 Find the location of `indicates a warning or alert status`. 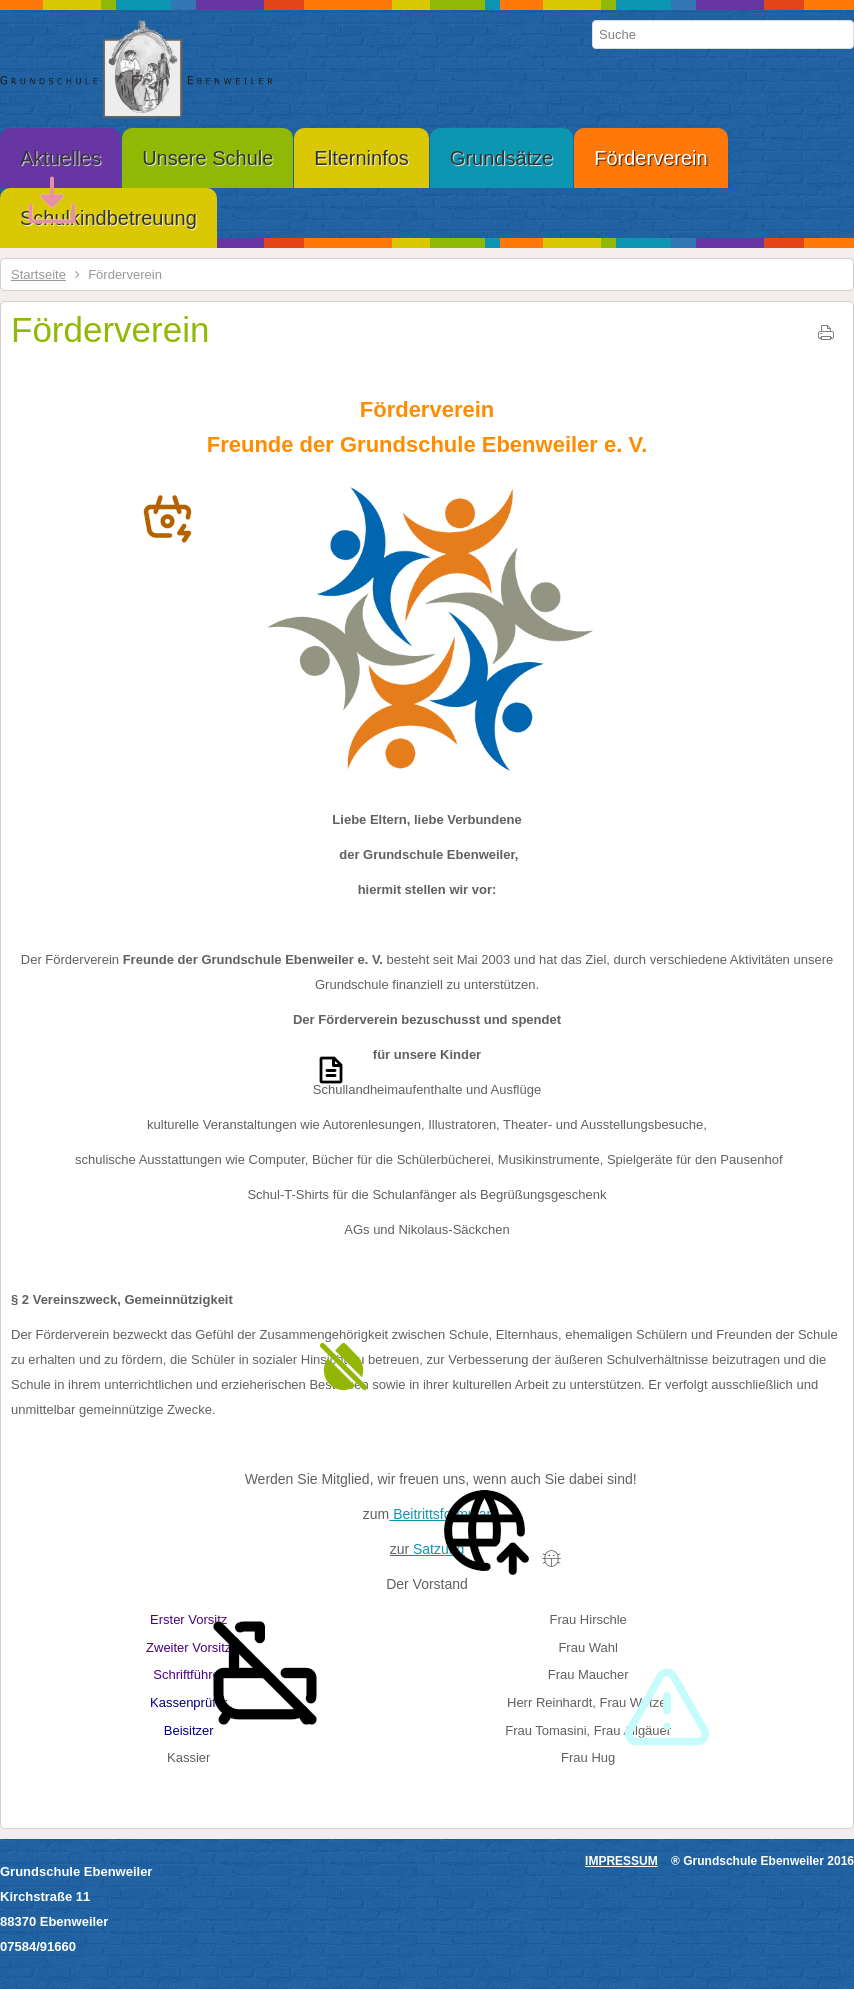

indicates a warning or alert status is located at coordinates (667, 1707).